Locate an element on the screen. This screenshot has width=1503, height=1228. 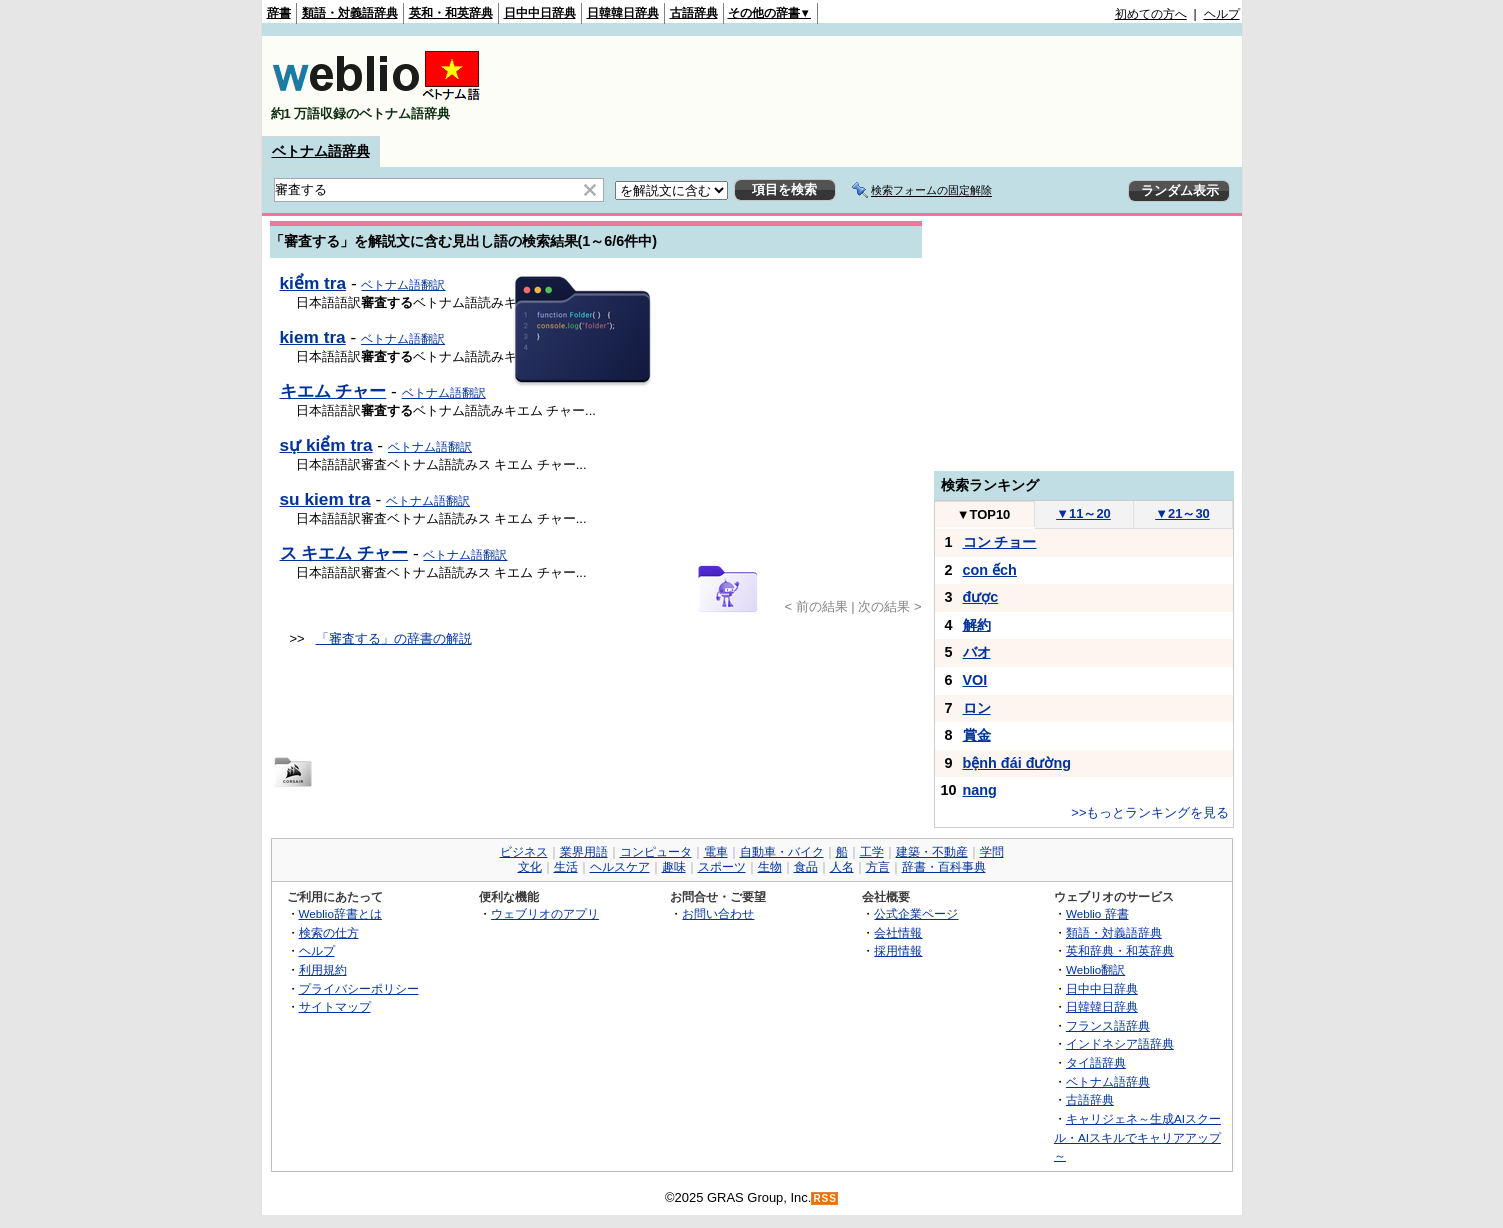
open the maui framework project folder is located at coordinates (727, 590).